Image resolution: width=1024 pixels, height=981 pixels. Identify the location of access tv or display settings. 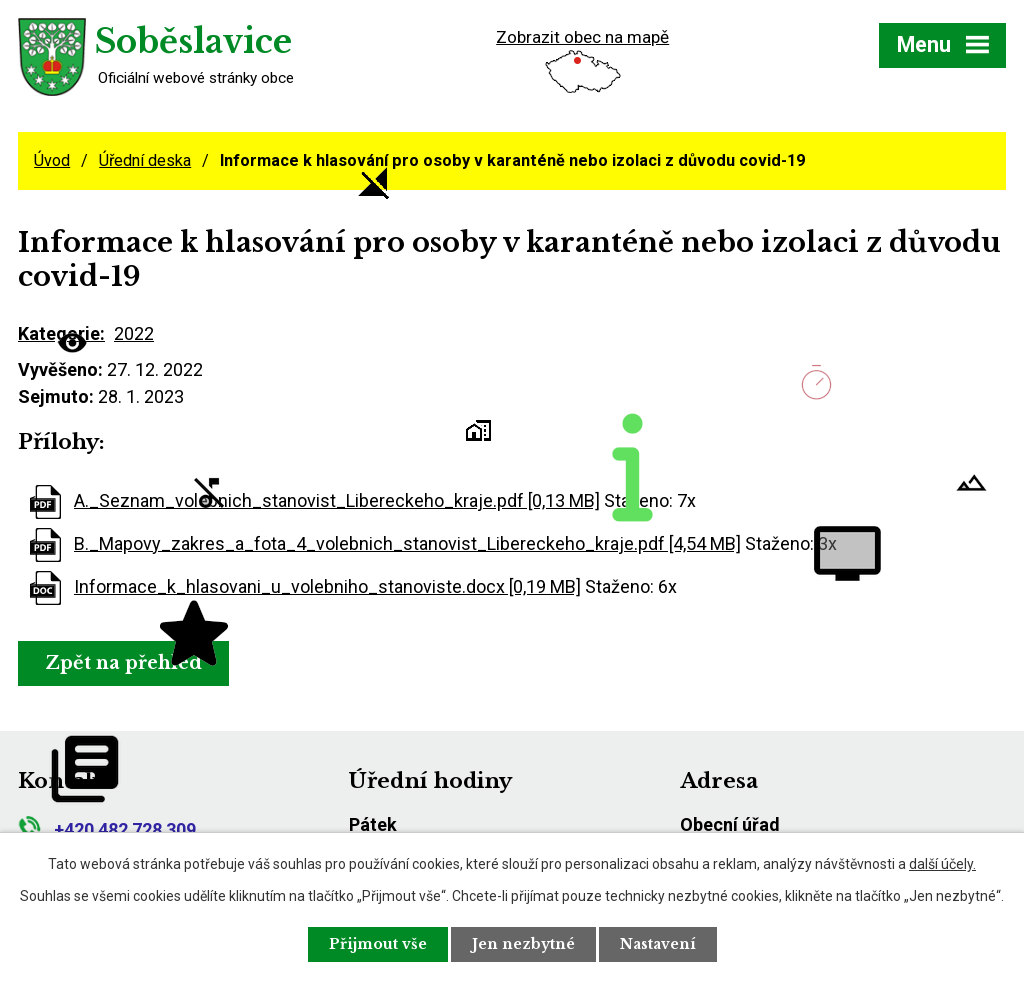
(847, 553).